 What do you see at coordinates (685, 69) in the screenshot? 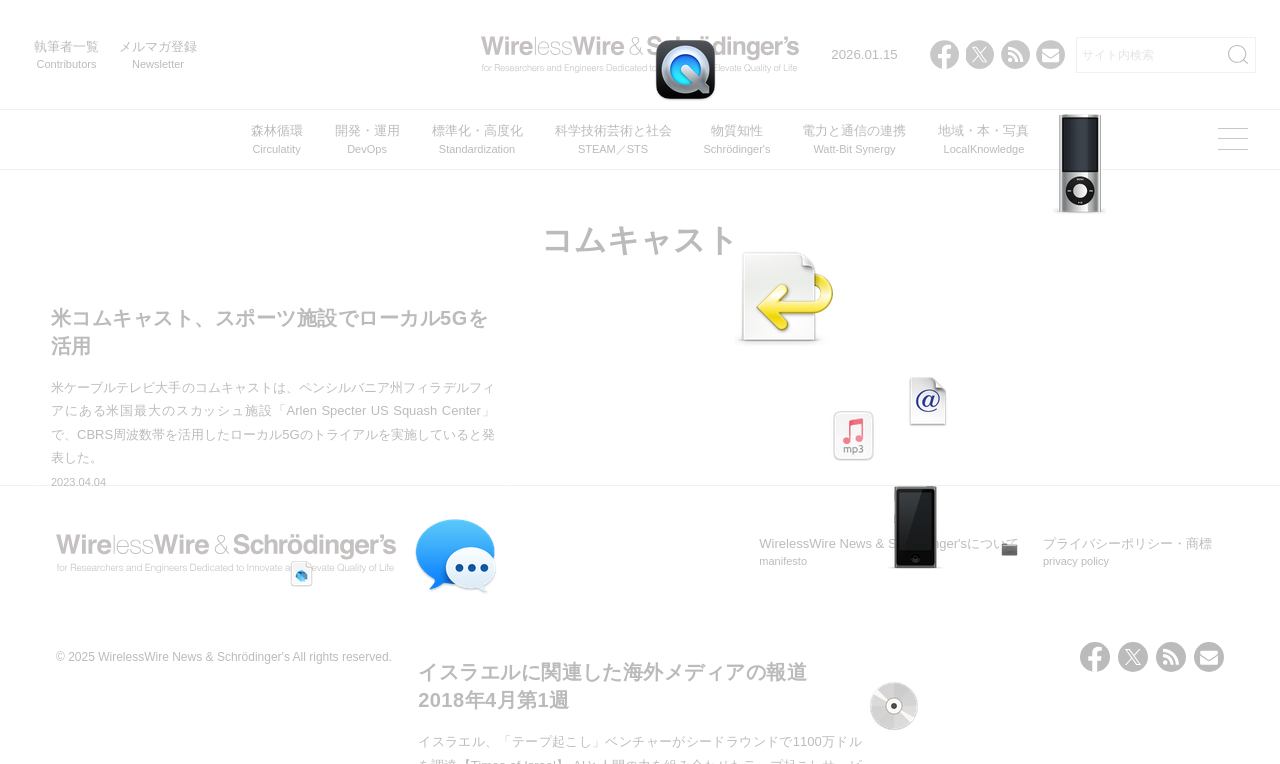
I see `open QuickTime Player to watch videos` at bounding box center [685, 69].